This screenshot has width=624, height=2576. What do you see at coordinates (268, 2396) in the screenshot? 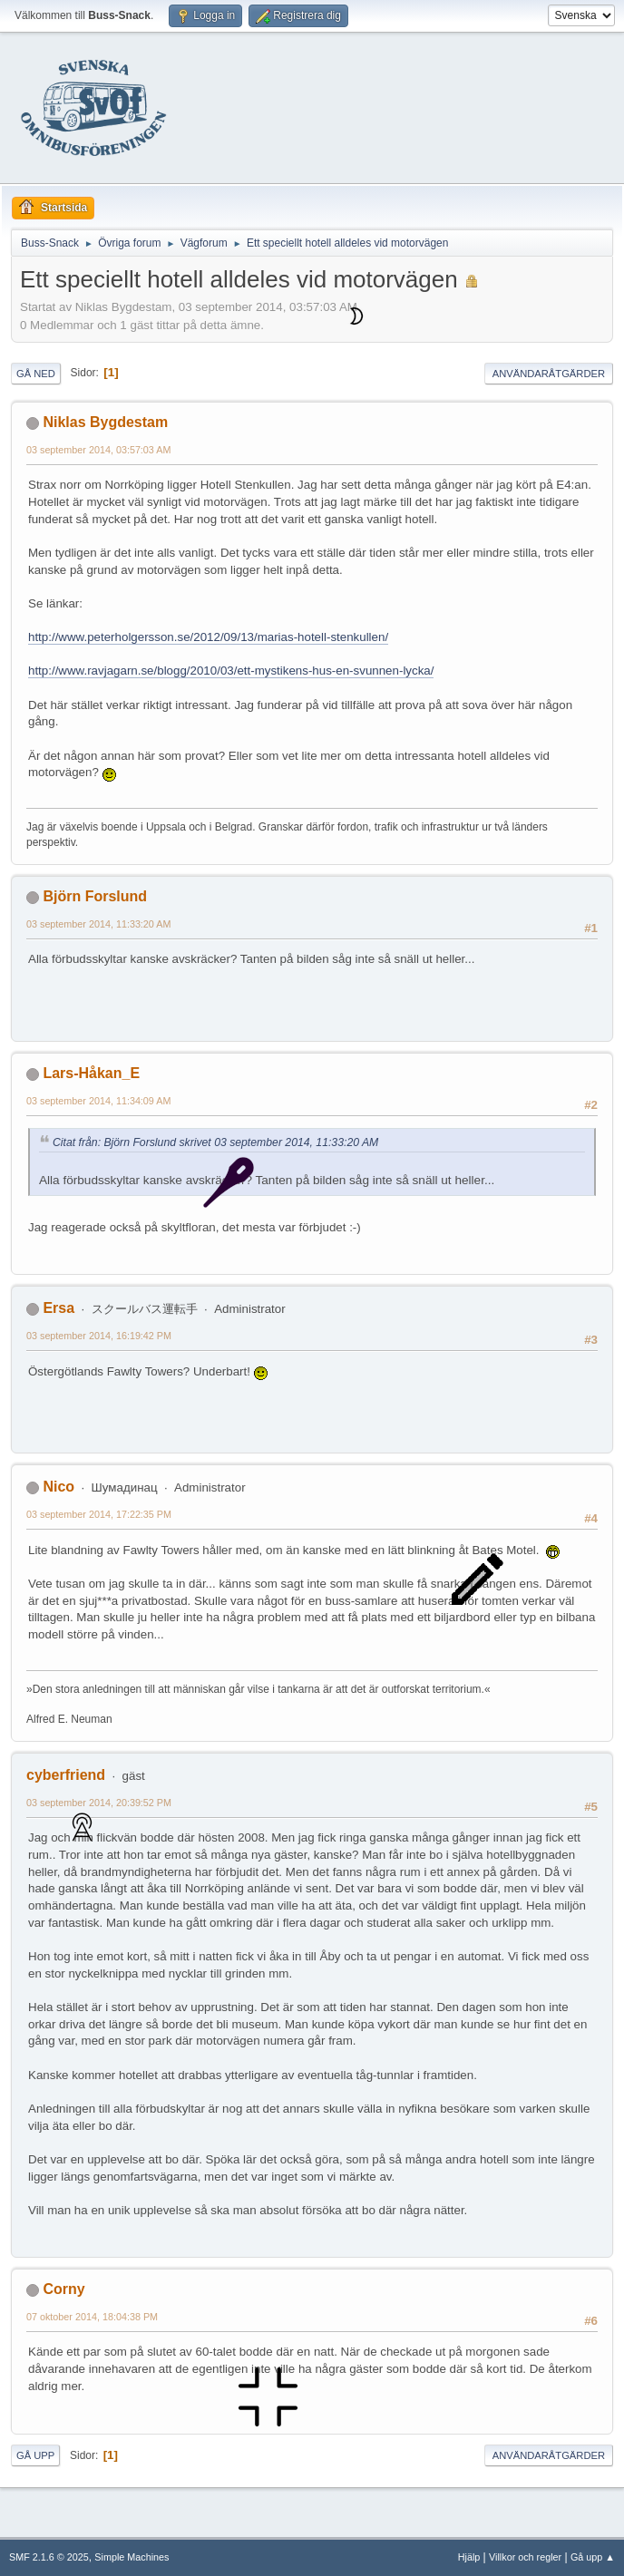
I see `exit fullscreen mode` at bounding box center [268, 2396].